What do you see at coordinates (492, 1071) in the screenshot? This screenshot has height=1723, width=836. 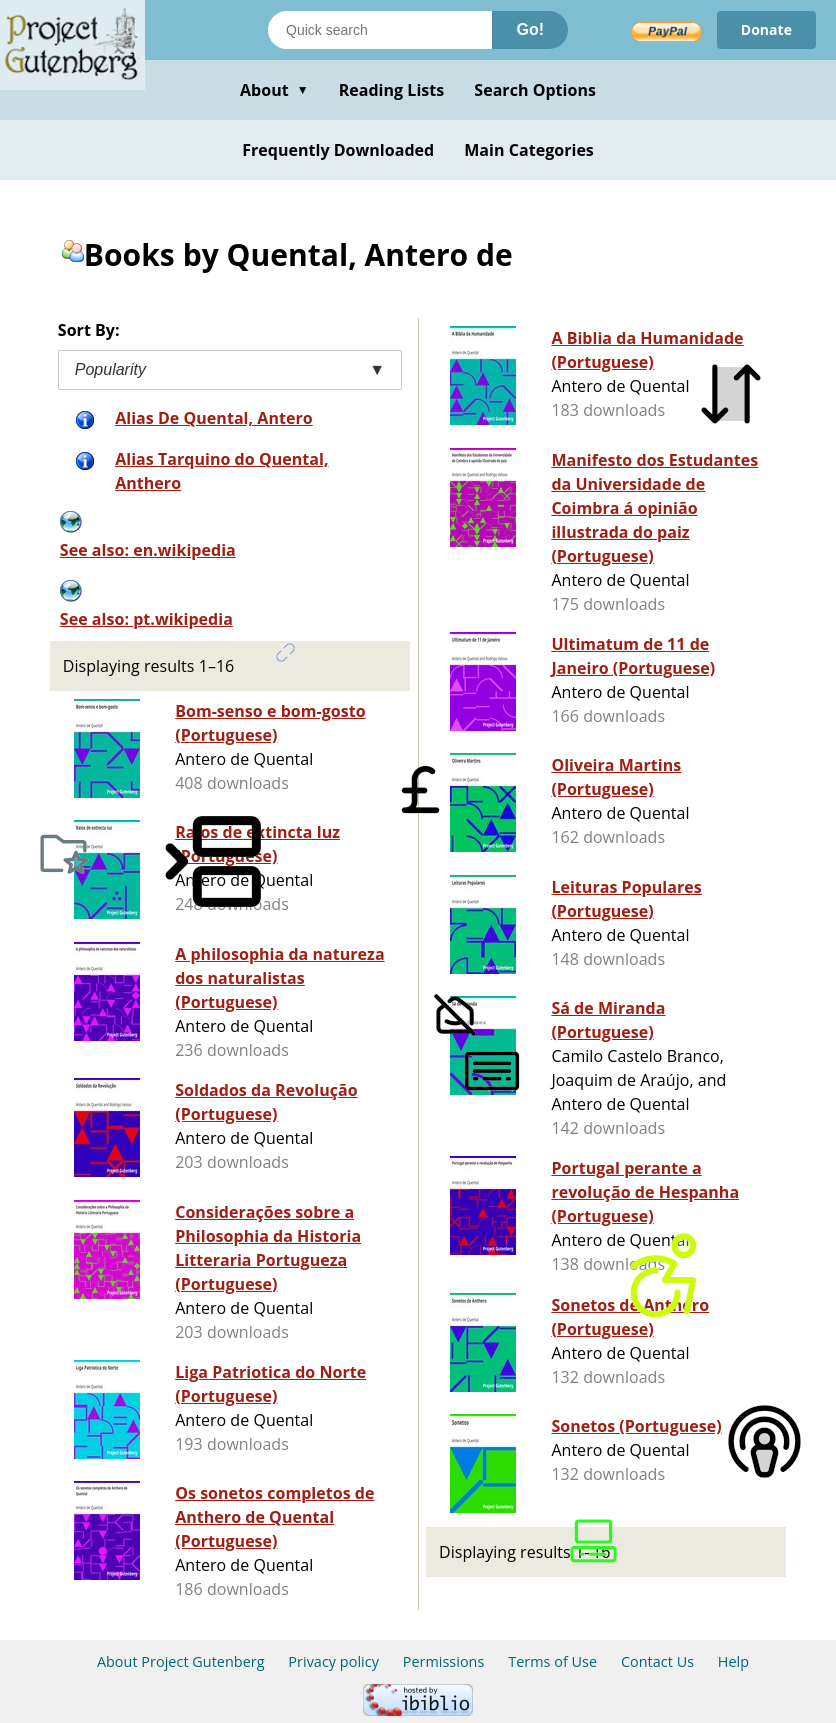 I see `open on-screen keyboard` at bounding box center [492, 1071].